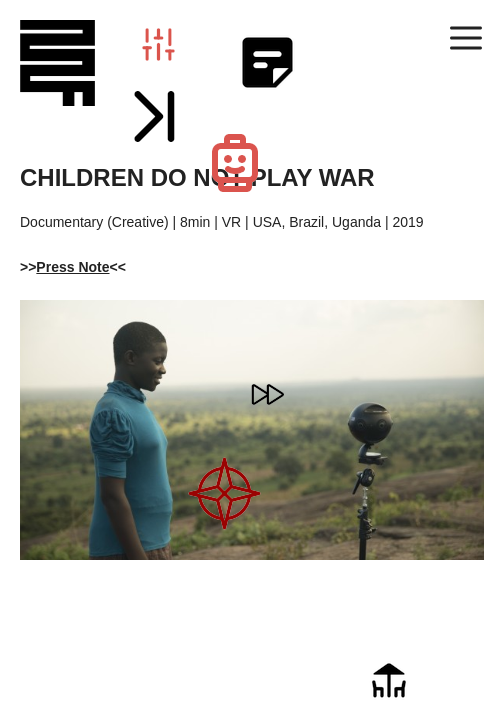 The height and width of the screenshot is (720, 504). What do you see at coordinates (267, 62) in the screenshot?
I see `create a new note` at bounding box center [267, 62].